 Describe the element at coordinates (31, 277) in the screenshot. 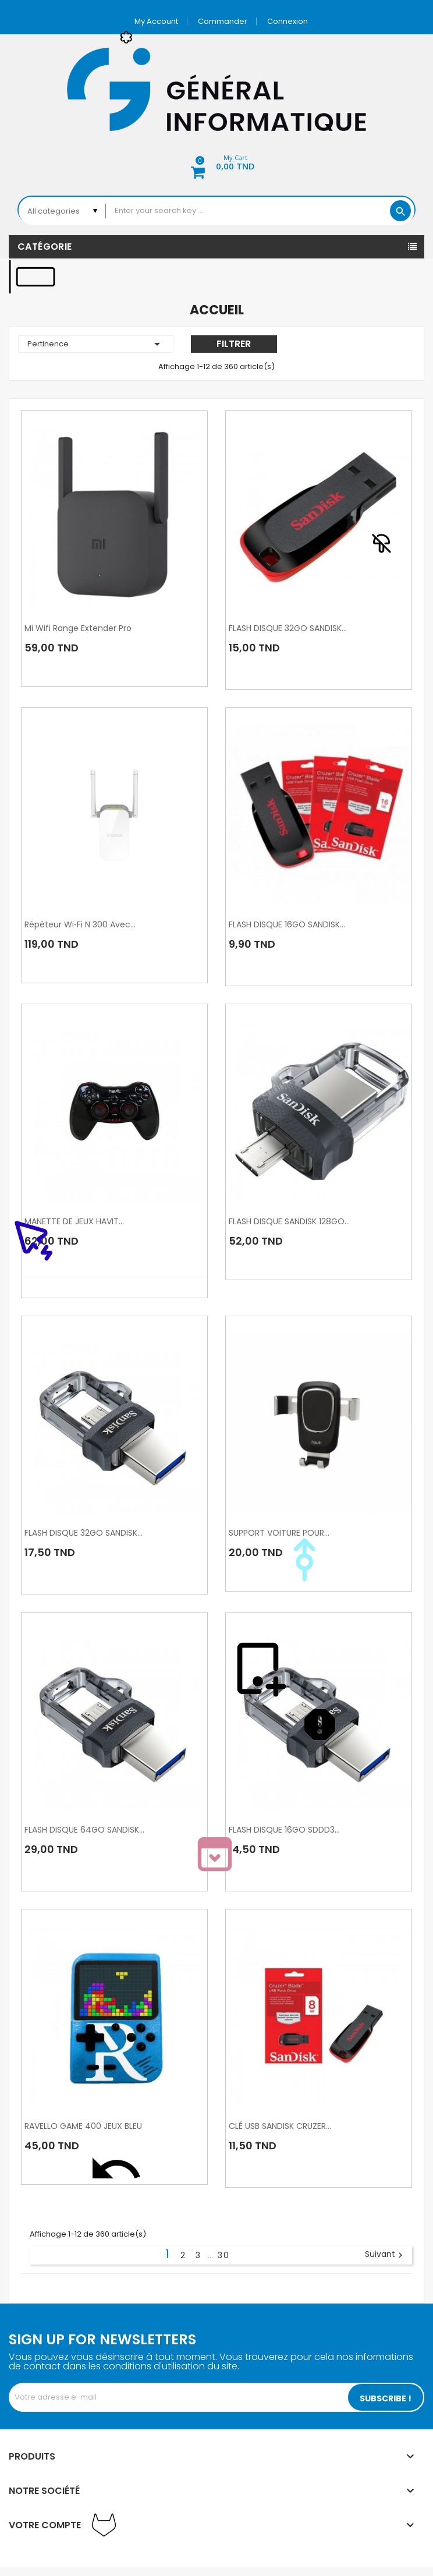

I see `align content to the left` at that location.